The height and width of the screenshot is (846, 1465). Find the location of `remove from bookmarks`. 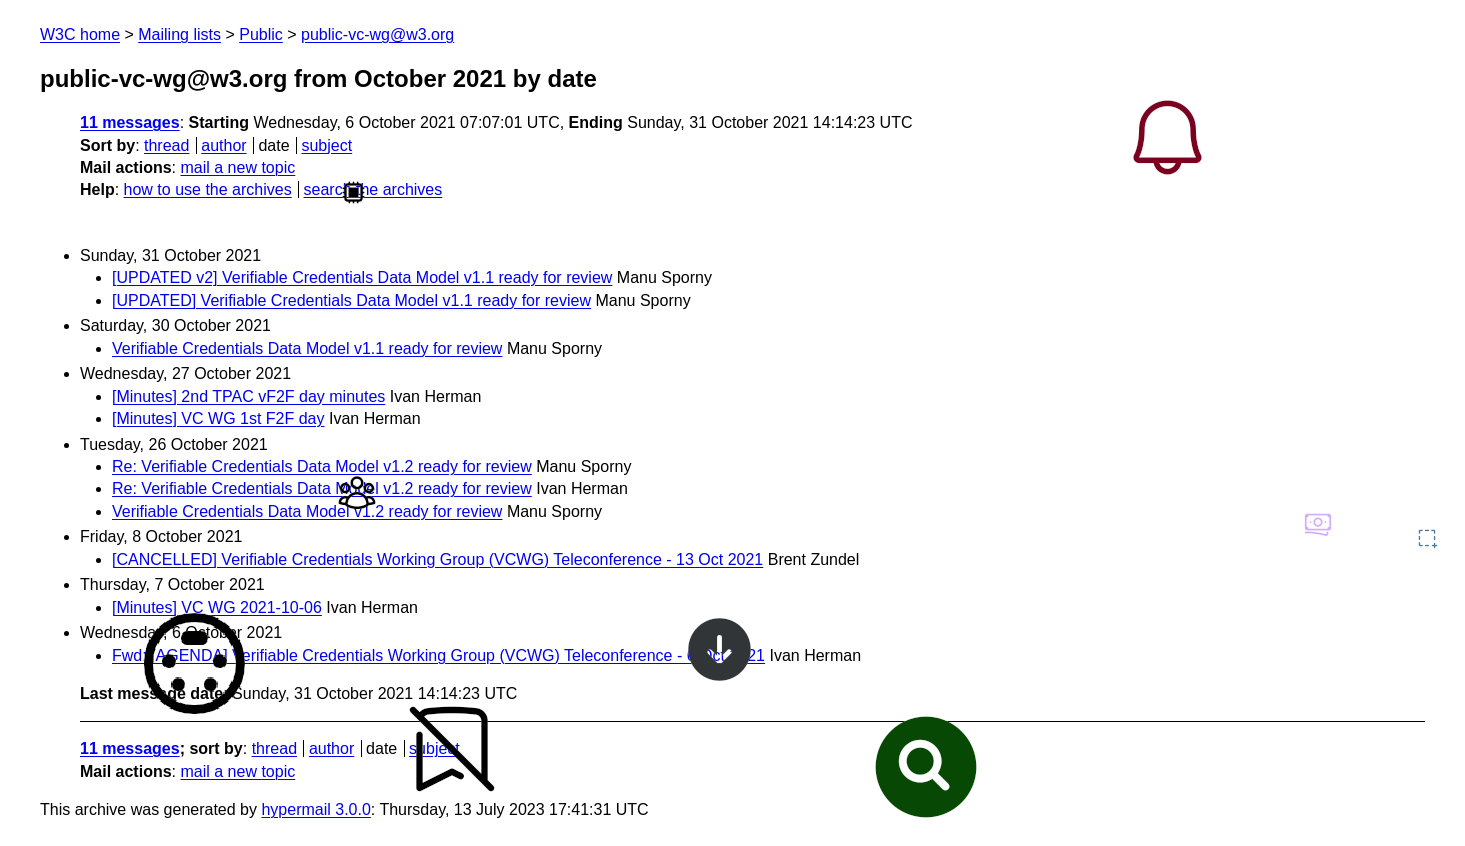

remove from bookmarks is located at coordinates (452, 749).